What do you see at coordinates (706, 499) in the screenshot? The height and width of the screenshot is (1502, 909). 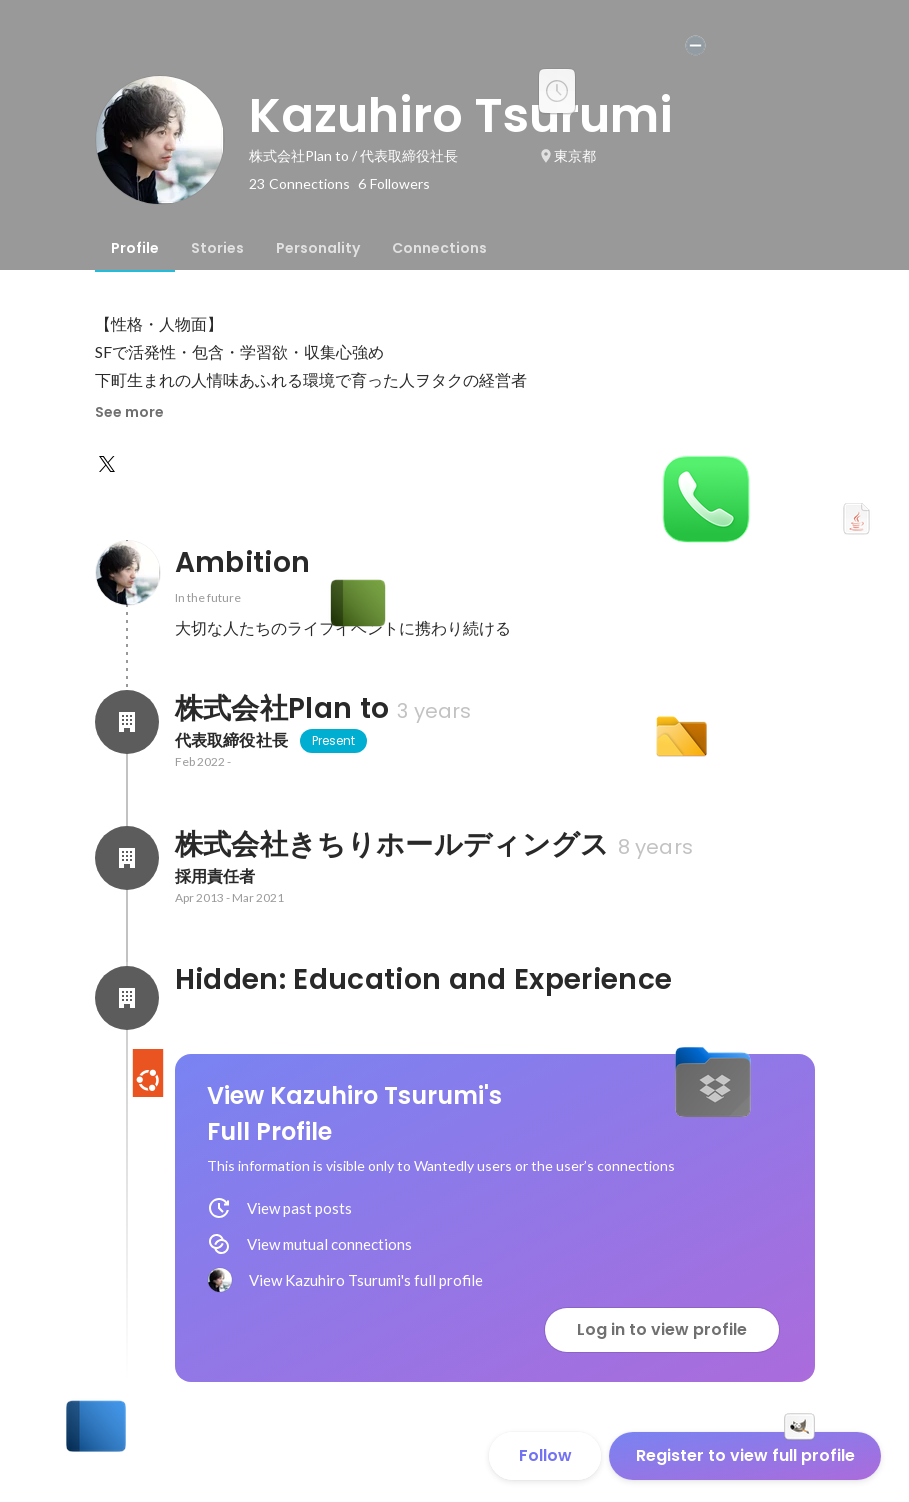 I see `open the phone app to make a call` at bounding box center [706, 499].